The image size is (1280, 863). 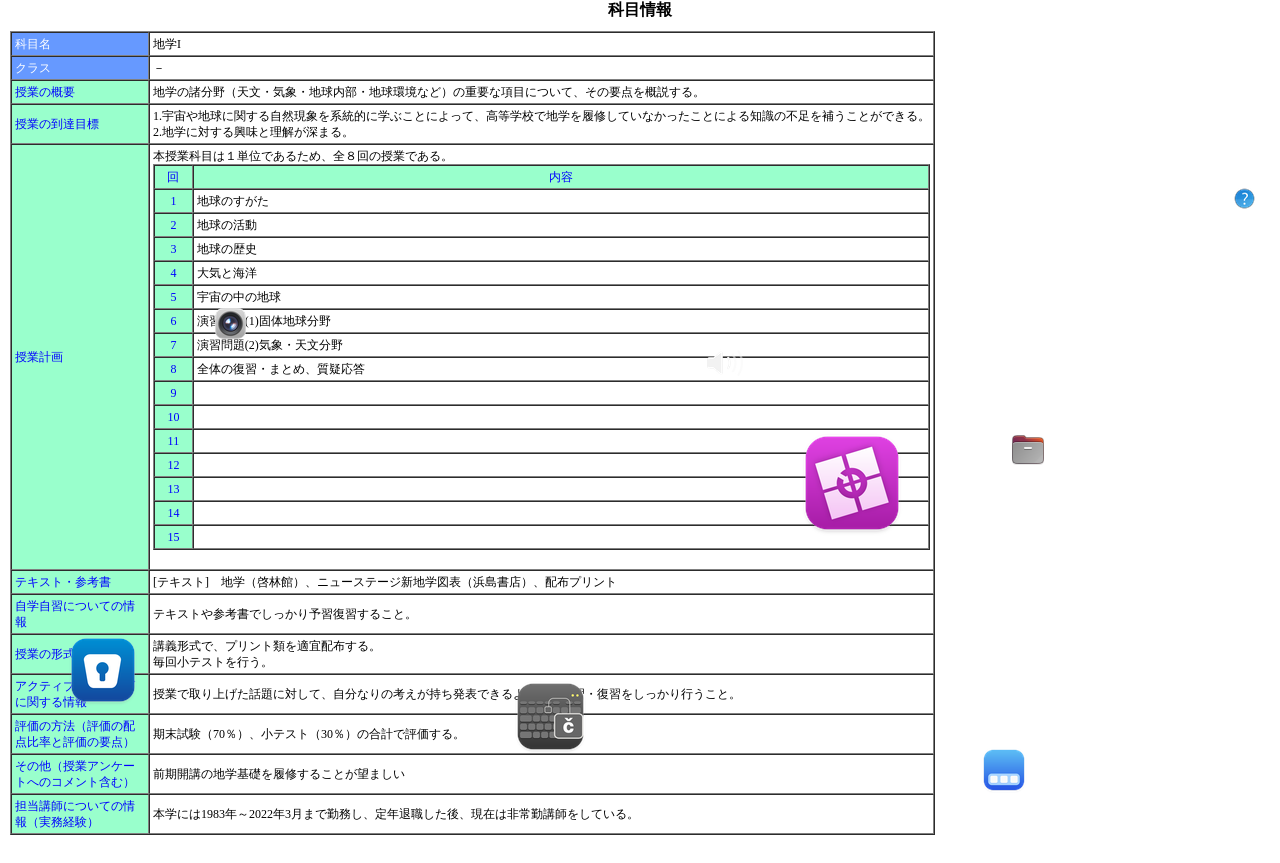 What do you see at coordinates (852, 483) in the screenshot?
I see `open wallstreet control app` at bounding box center [852, 483].